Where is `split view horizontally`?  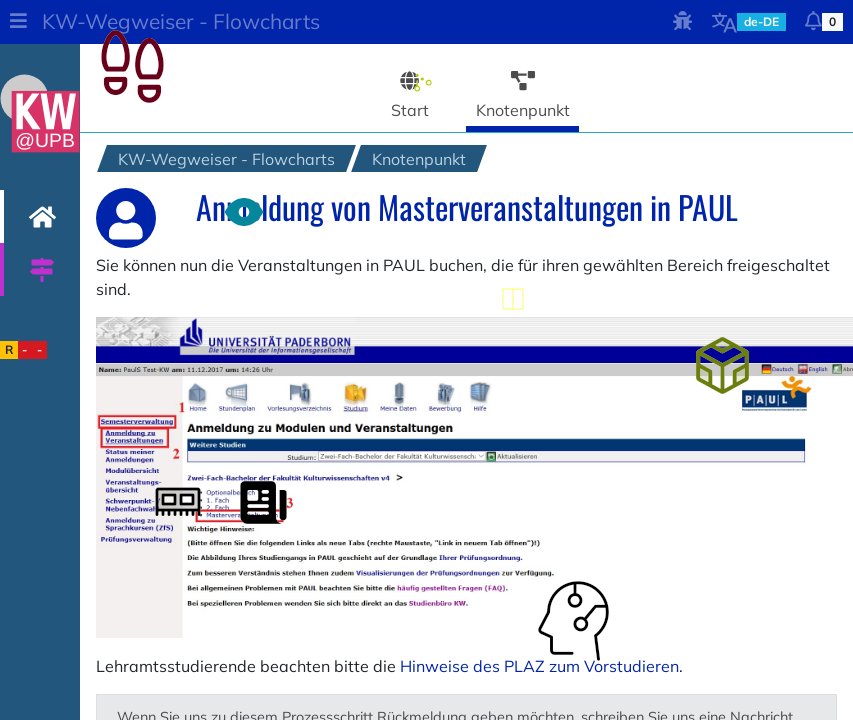 split view horizontally is located at coordinates (513, 299).